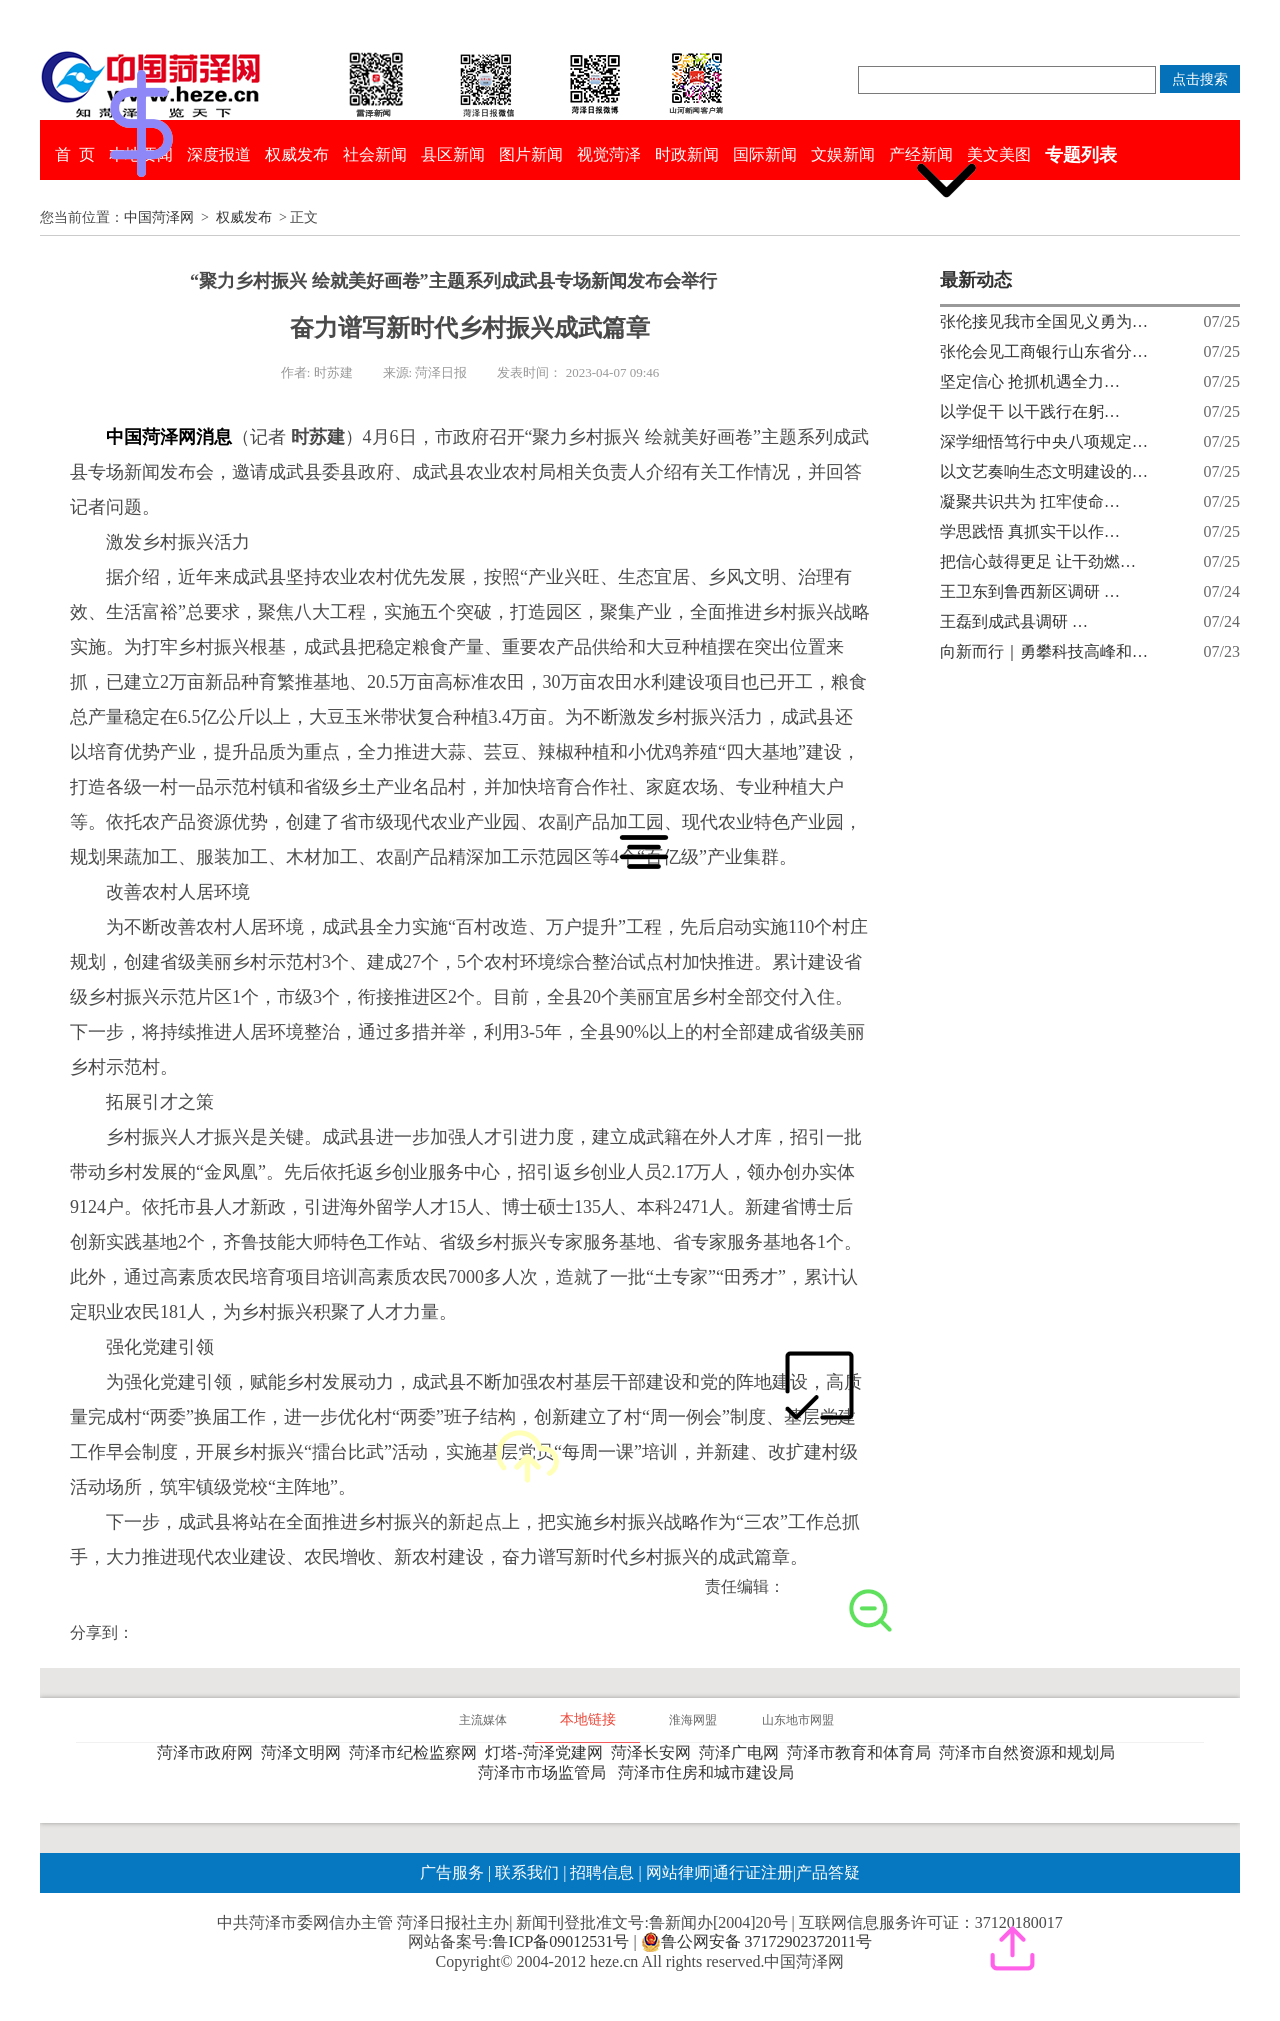  What do you see at coordinates (819, 1385) in the screenshot?
I see `mark task as complete` at bounding box center [819, 1385].